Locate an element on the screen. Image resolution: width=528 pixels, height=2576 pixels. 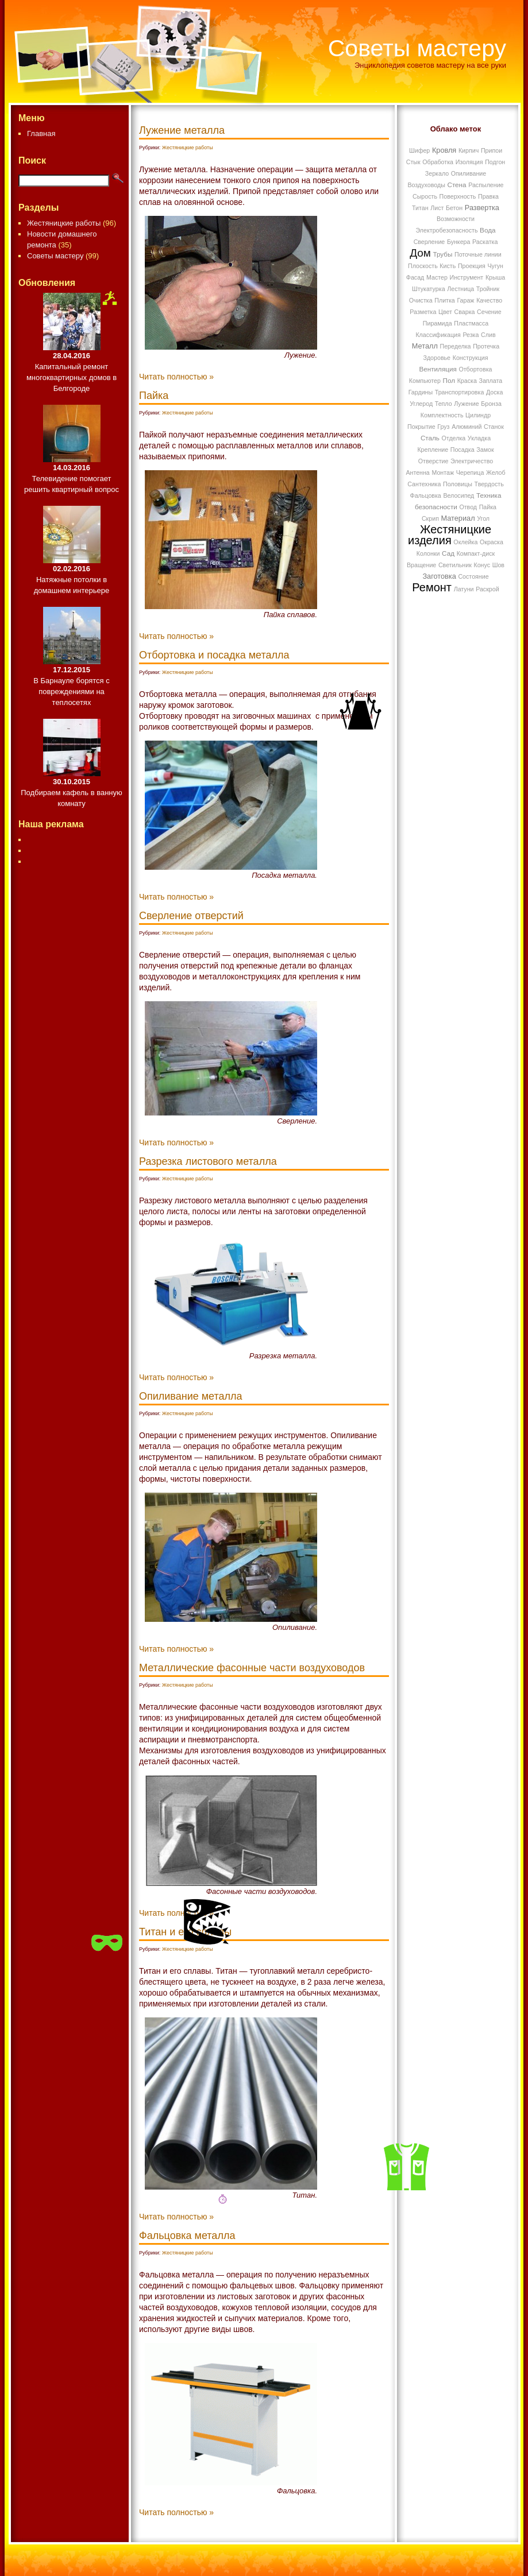
select sleeveless jacket for character outfit is located at coordinates (406, 2165).